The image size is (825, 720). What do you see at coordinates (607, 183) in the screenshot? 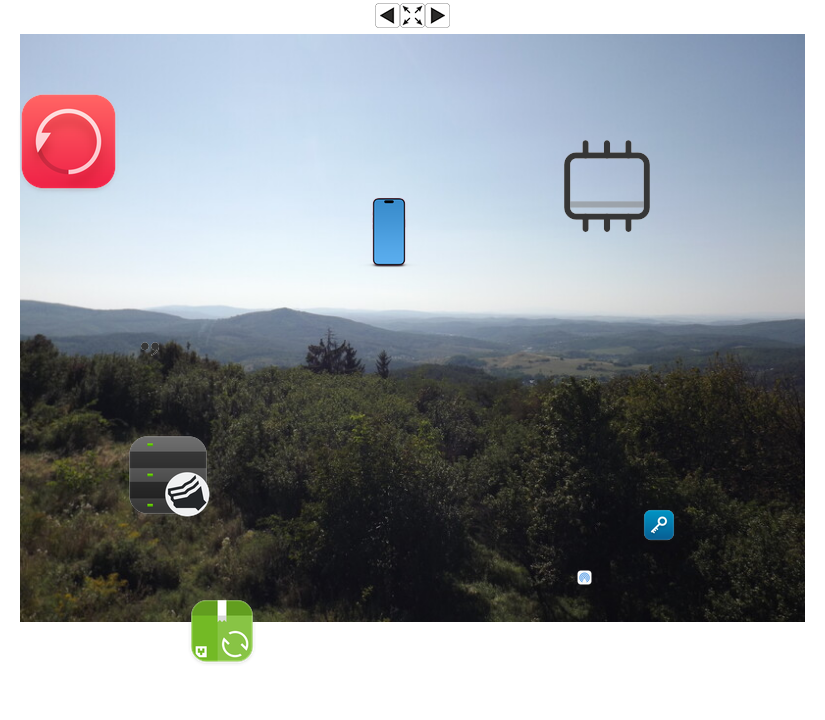
I see `view system hardware information` at bounding box center [607, 183].